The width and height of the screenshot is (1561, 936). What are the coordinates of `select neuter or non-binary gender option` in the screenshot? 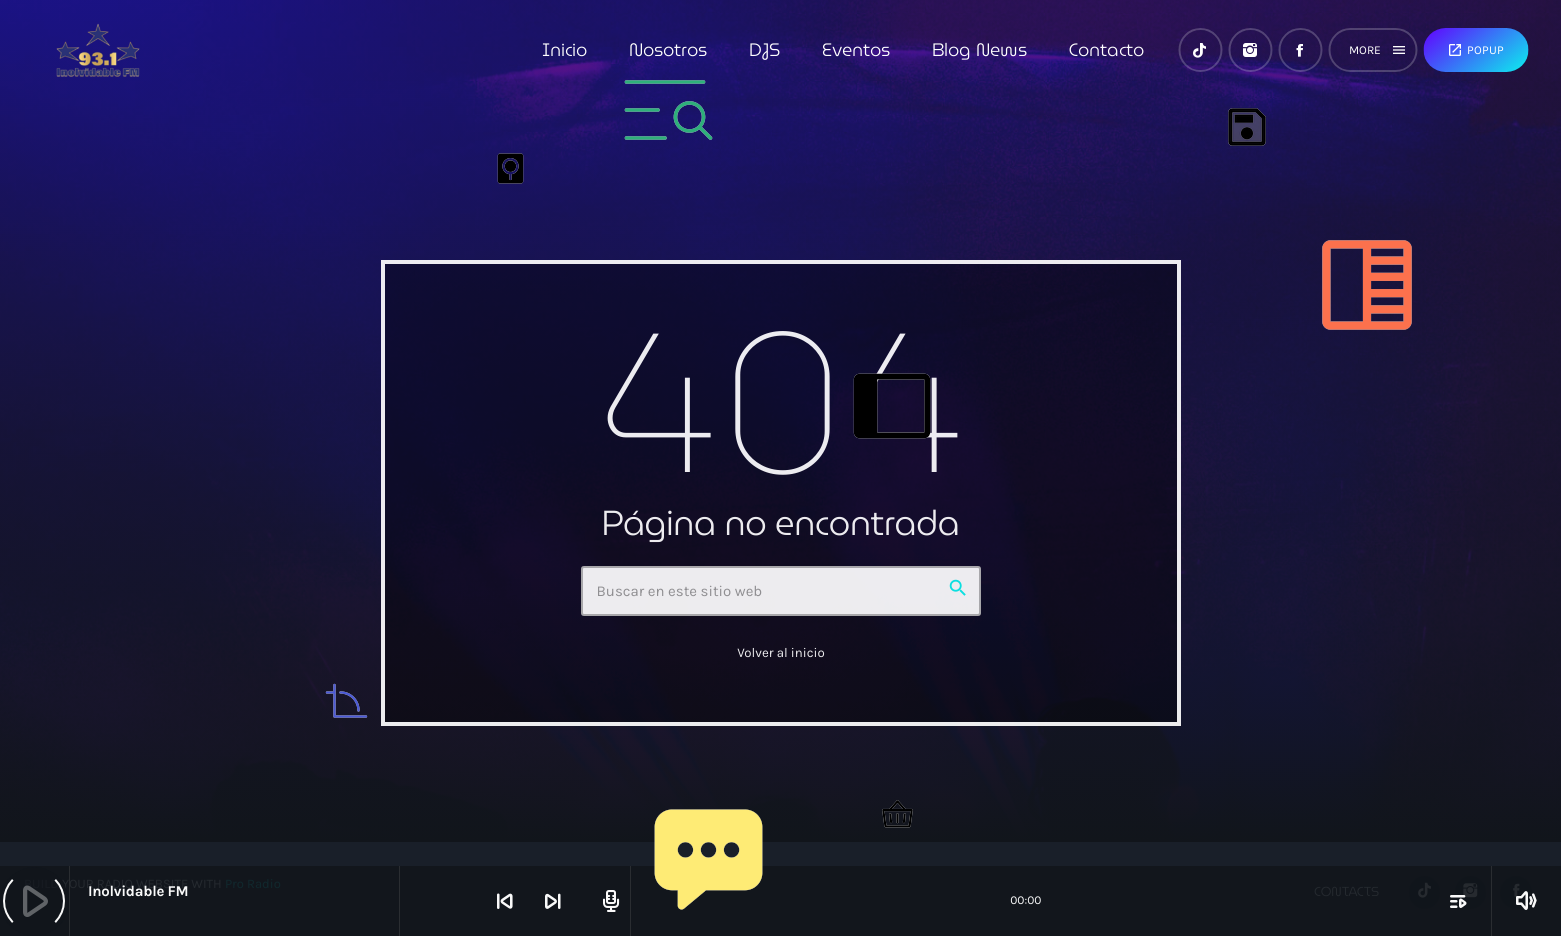 It's located at (510, 168).